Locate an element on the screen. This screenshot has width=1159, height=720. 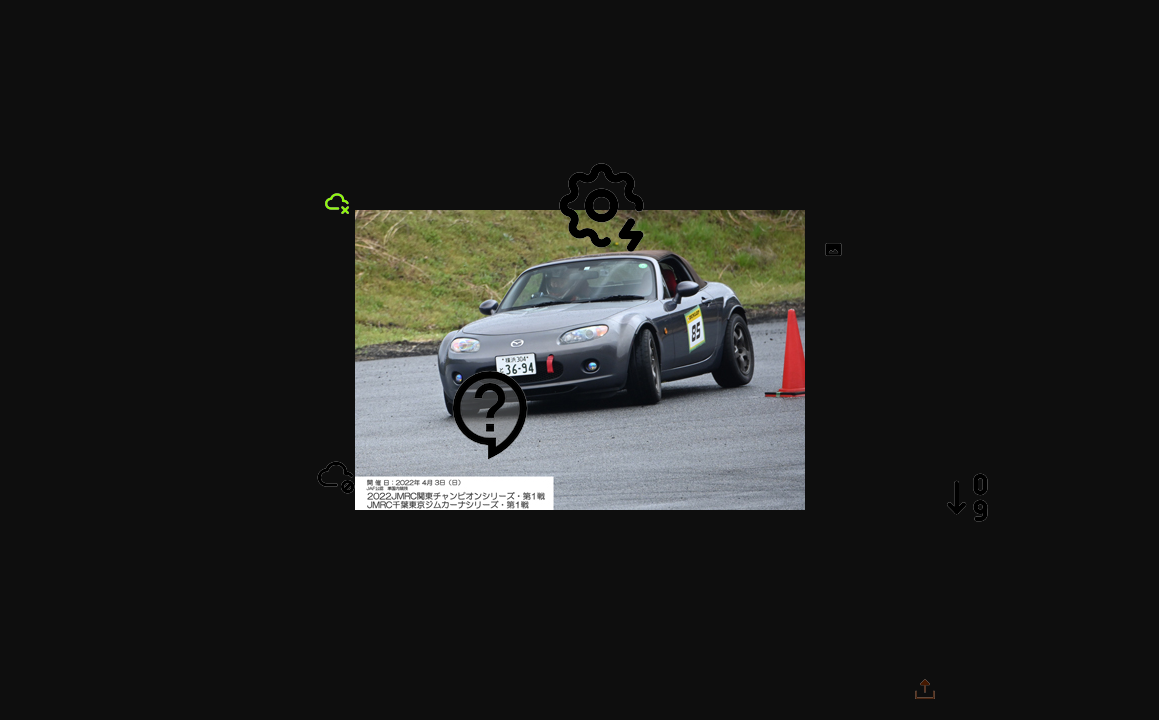
contact customer support is located at coordinates (492, 414).